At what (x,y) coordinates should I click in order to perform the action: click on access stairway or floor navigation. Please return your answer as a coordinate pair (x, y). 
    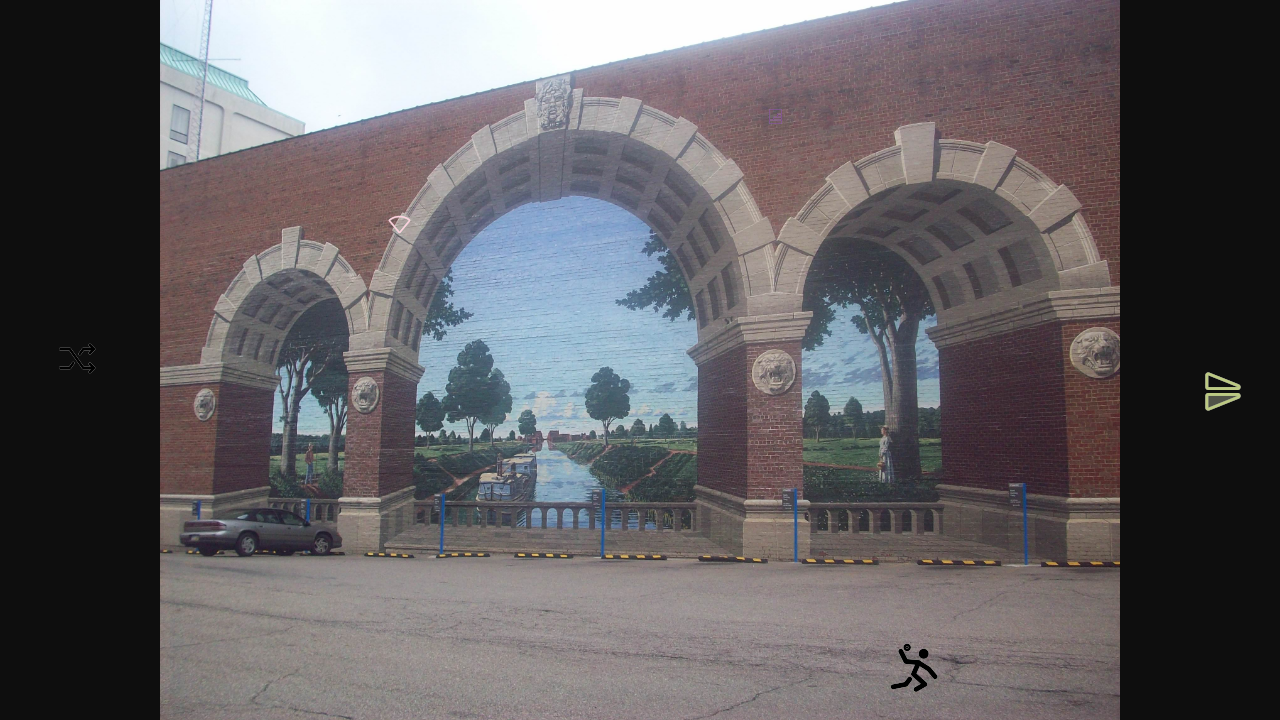
    Looking at the image, I should click on (775, 116).